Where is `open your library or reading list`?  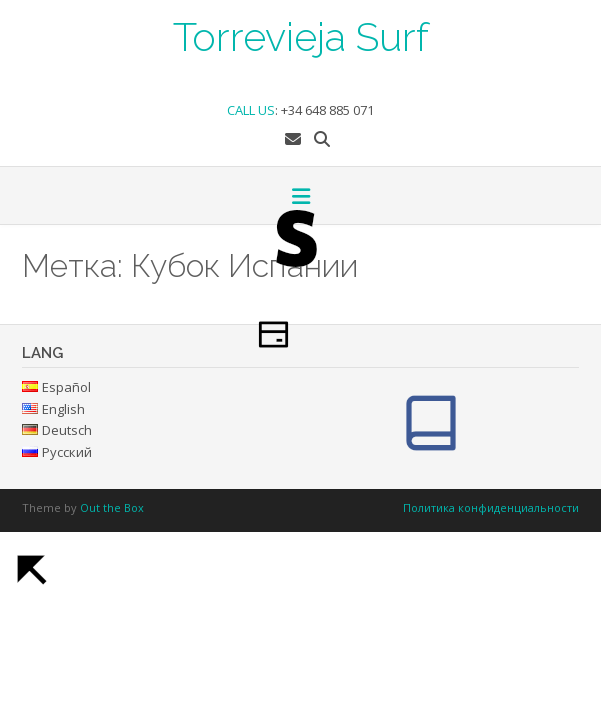 open your library or reading list is located at coordinates (431, 423).